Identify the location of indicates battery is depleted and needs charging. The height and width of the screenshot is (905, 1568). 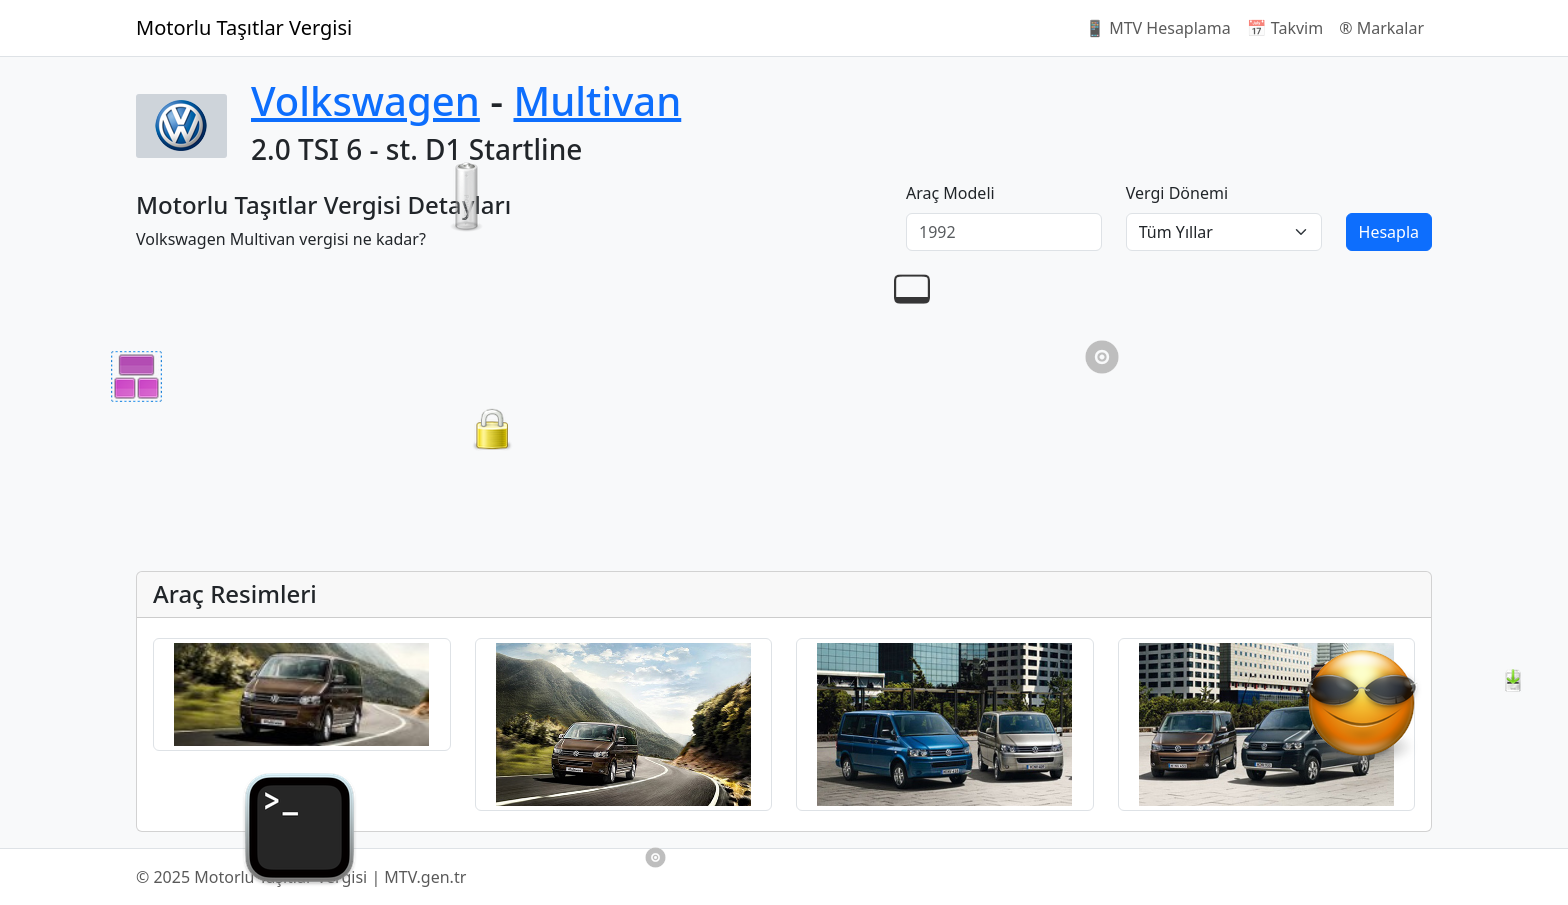
(466, 197).